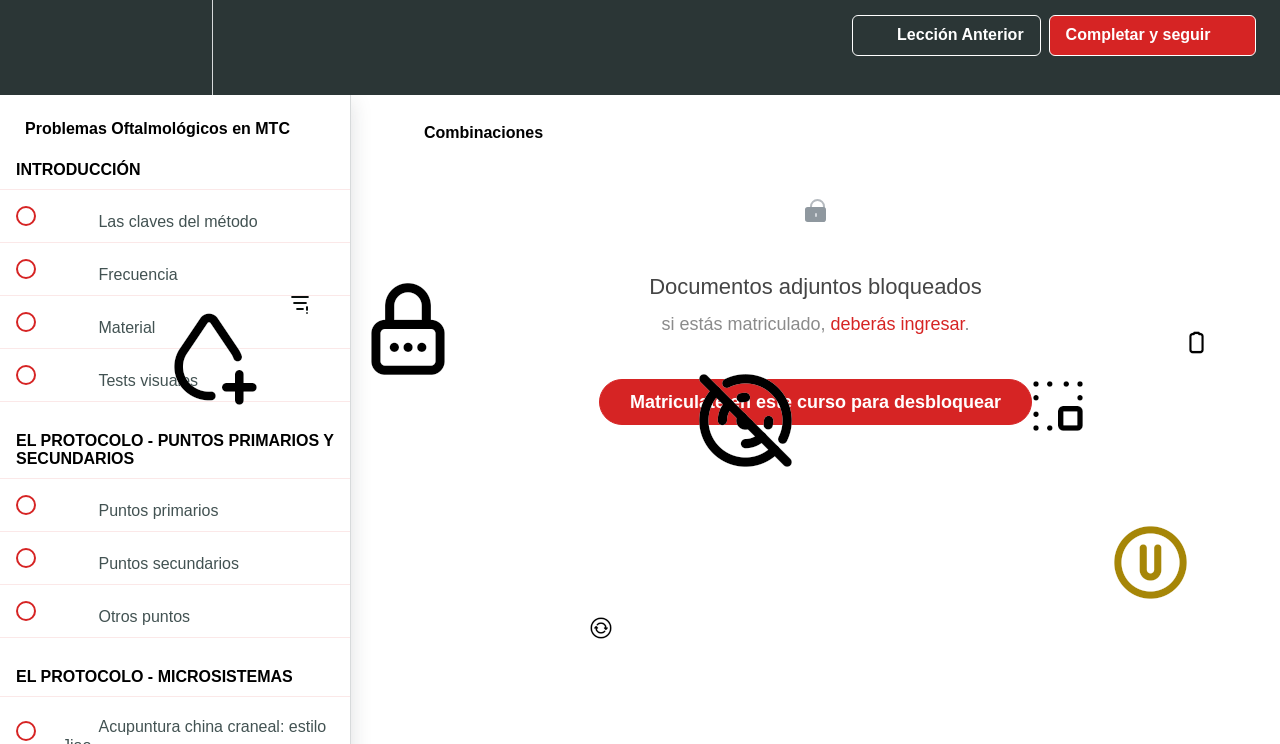 Image resolution: width=1280 pixels, height=744 pixels. I want to click on enter password to unlock, so click(408, 329).